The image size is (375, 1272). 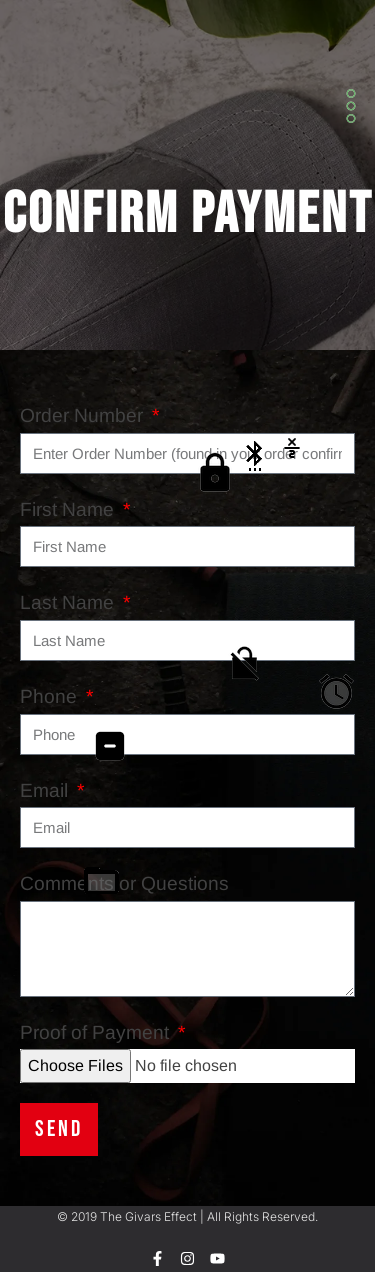 I want to click on open more options menu, so click(x=351, y=106).